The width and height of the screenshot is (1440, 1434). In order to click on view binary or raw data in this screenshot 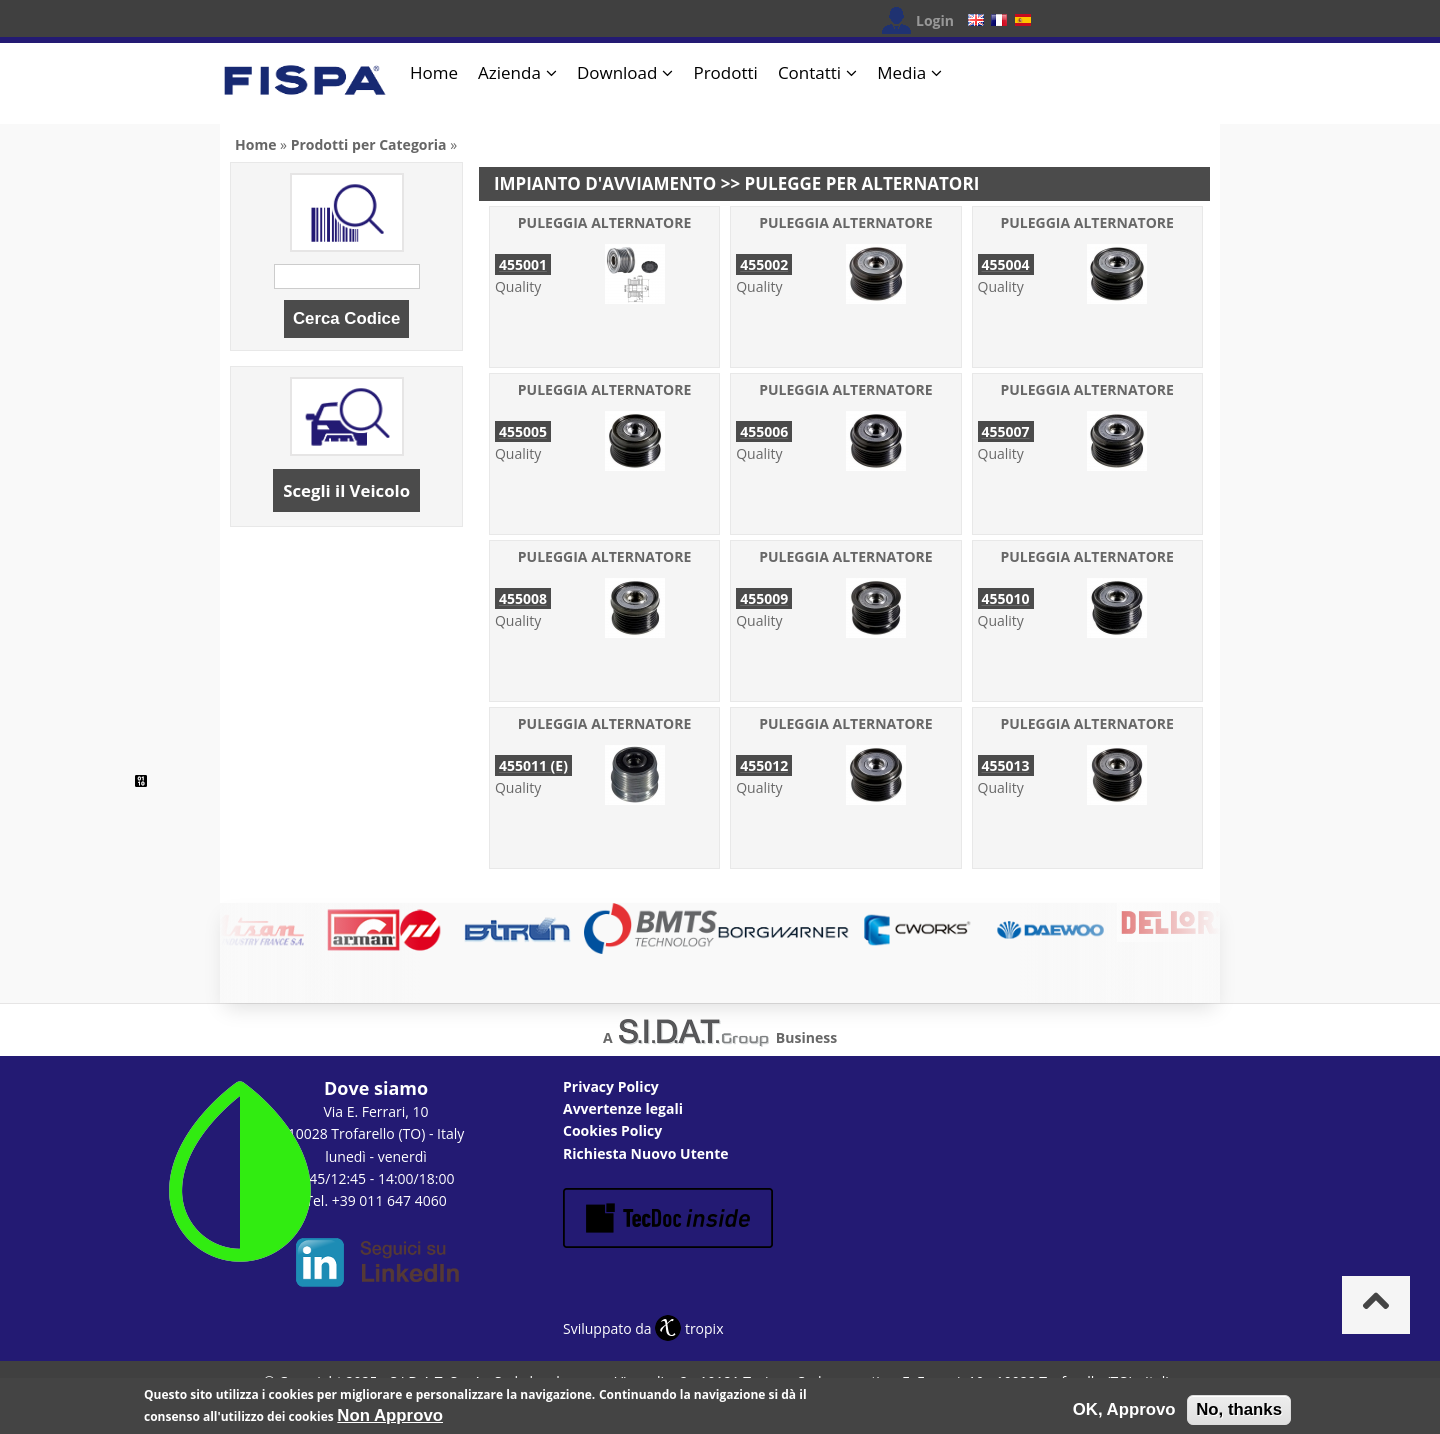, I will do `click(141, 781)`.